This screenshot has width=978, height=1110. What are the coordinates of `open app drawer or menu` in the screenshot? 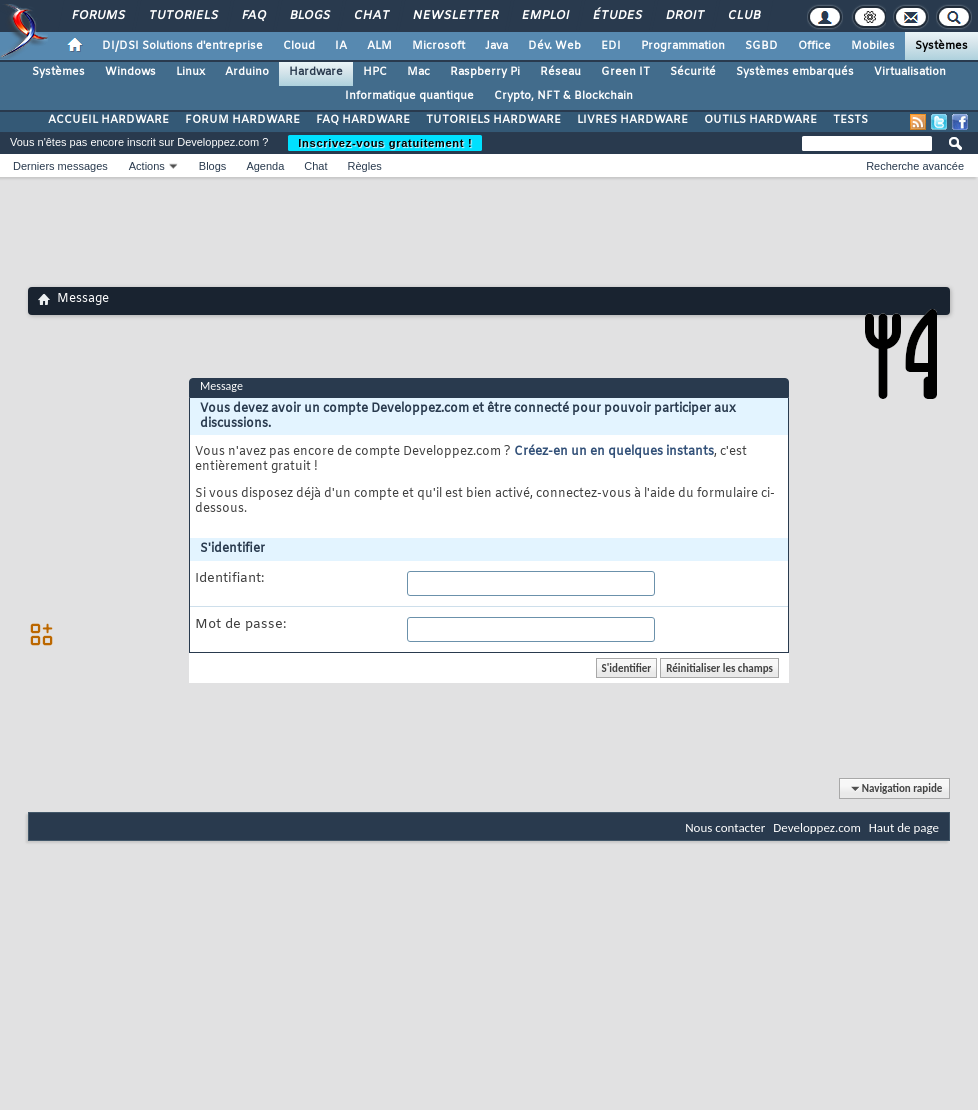 It's located at (41, 634).